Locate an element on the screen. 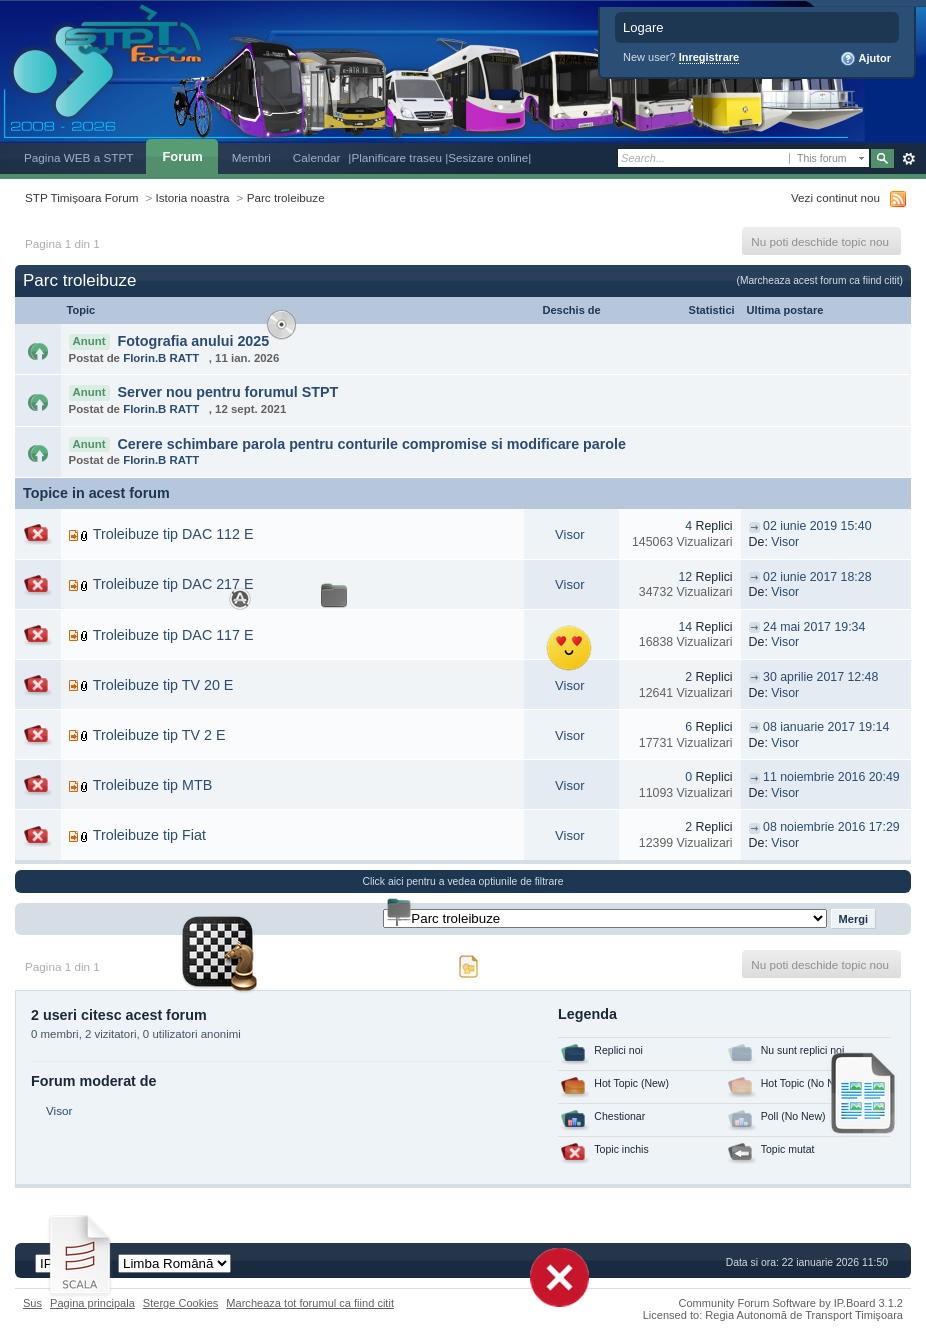 The height and width of the screenshot is (1332, 926). open a folder or directory is located at coordinates (334, 595).